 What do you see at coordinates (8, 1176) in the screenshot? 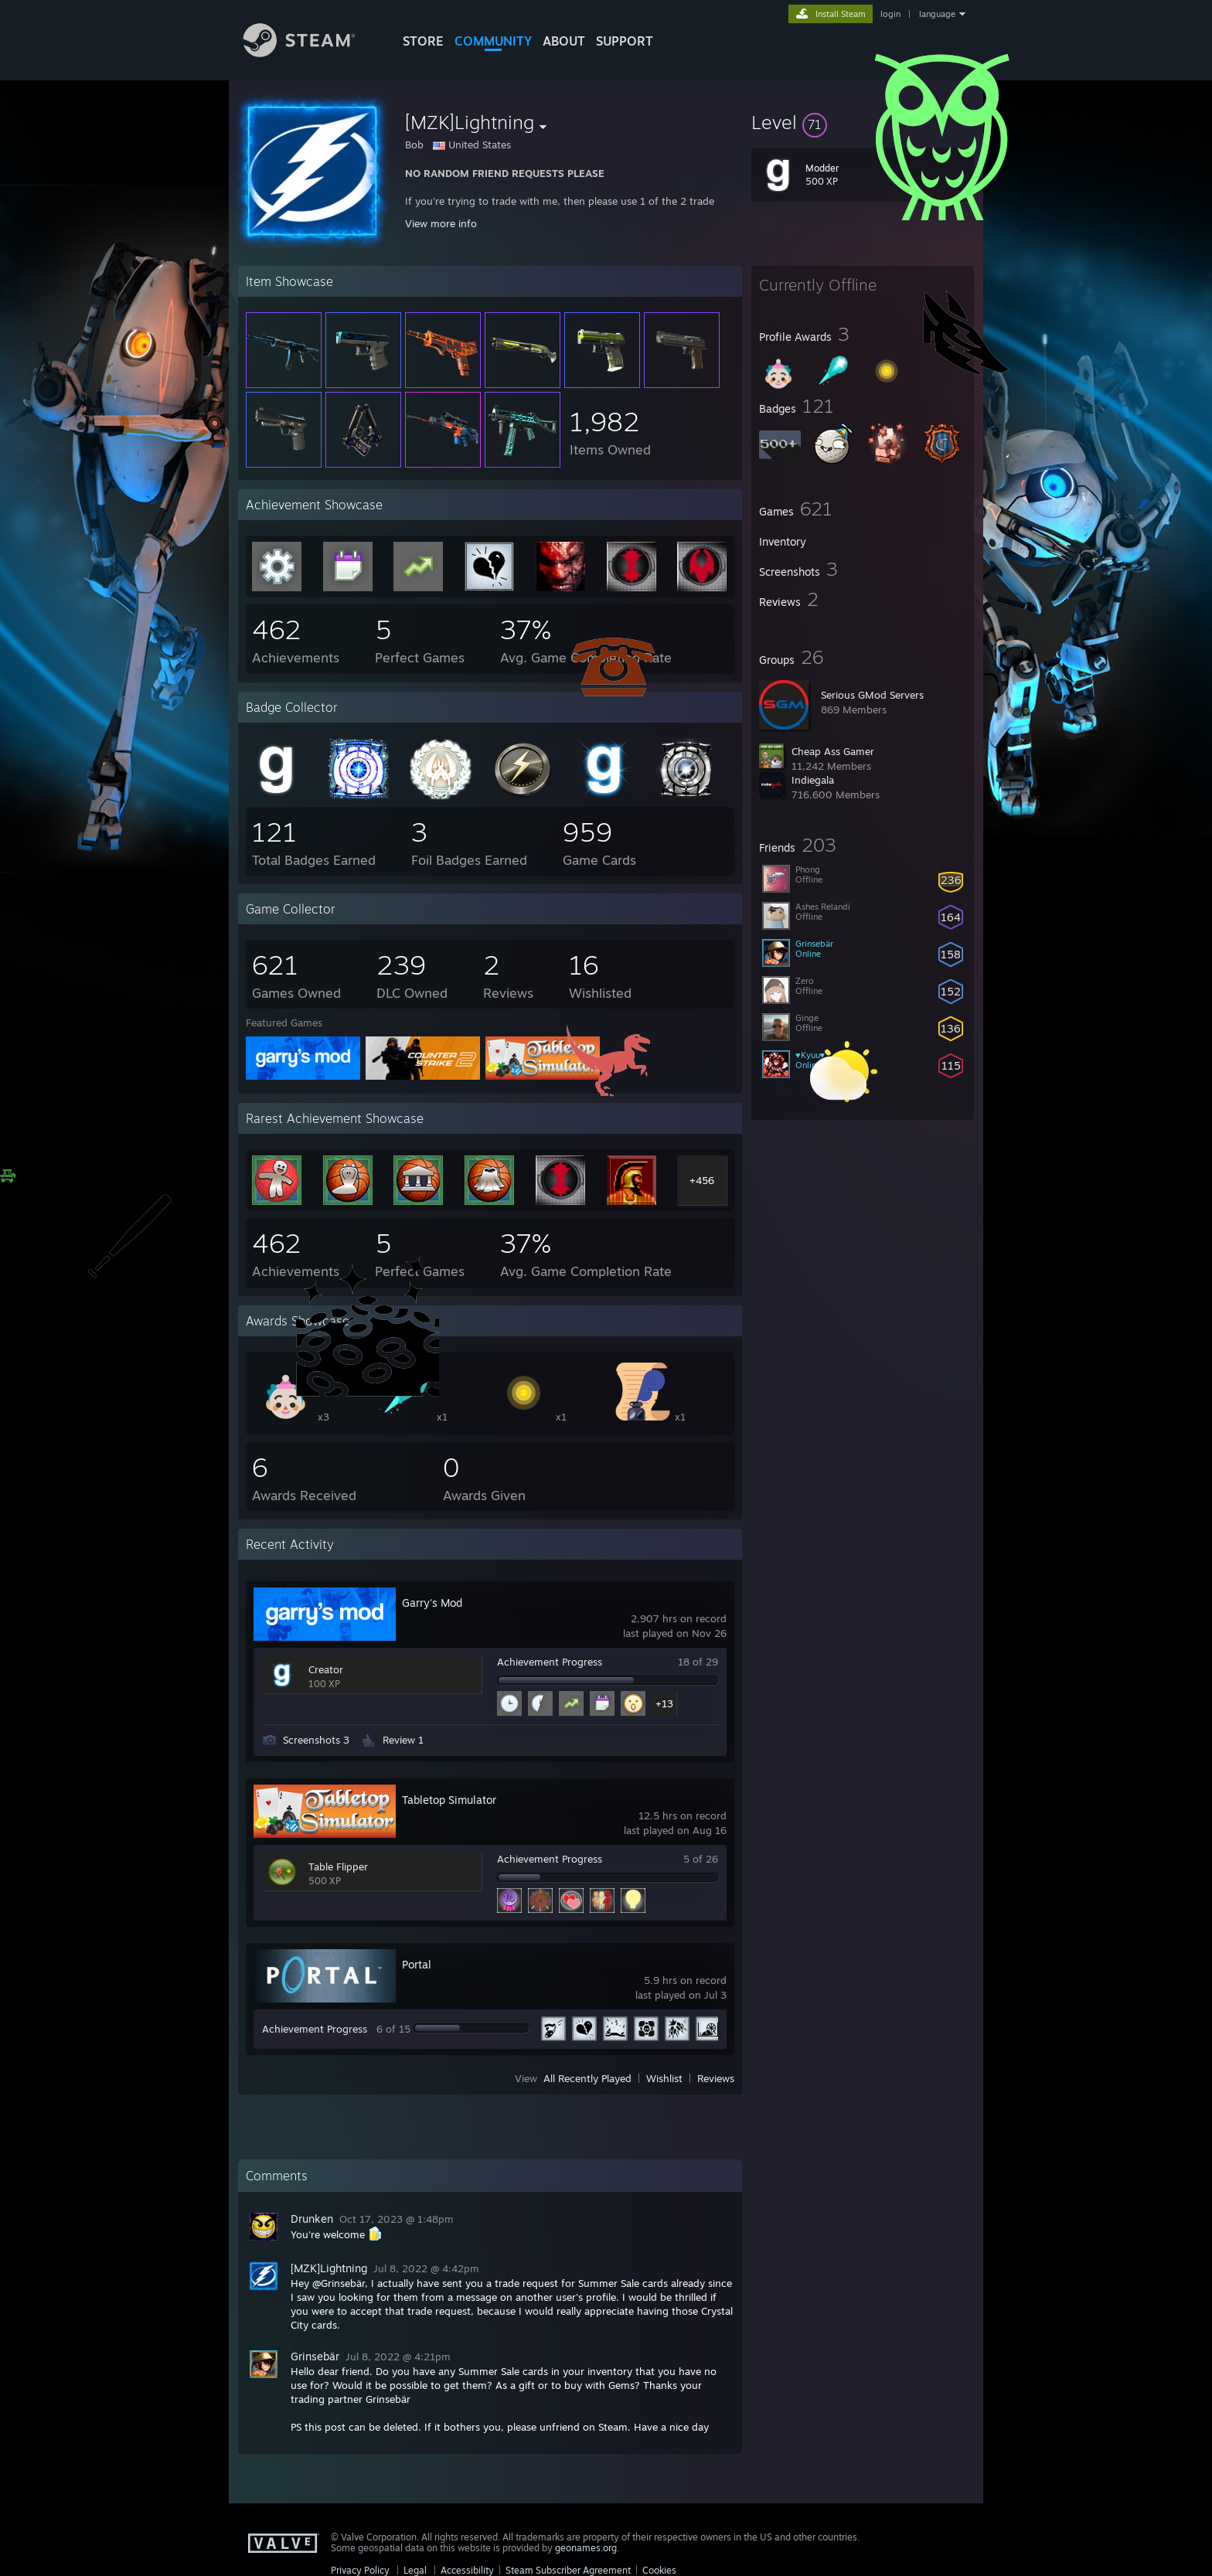
I see `select siege ram unit in strategy game` at bounding box center [8, 1176].